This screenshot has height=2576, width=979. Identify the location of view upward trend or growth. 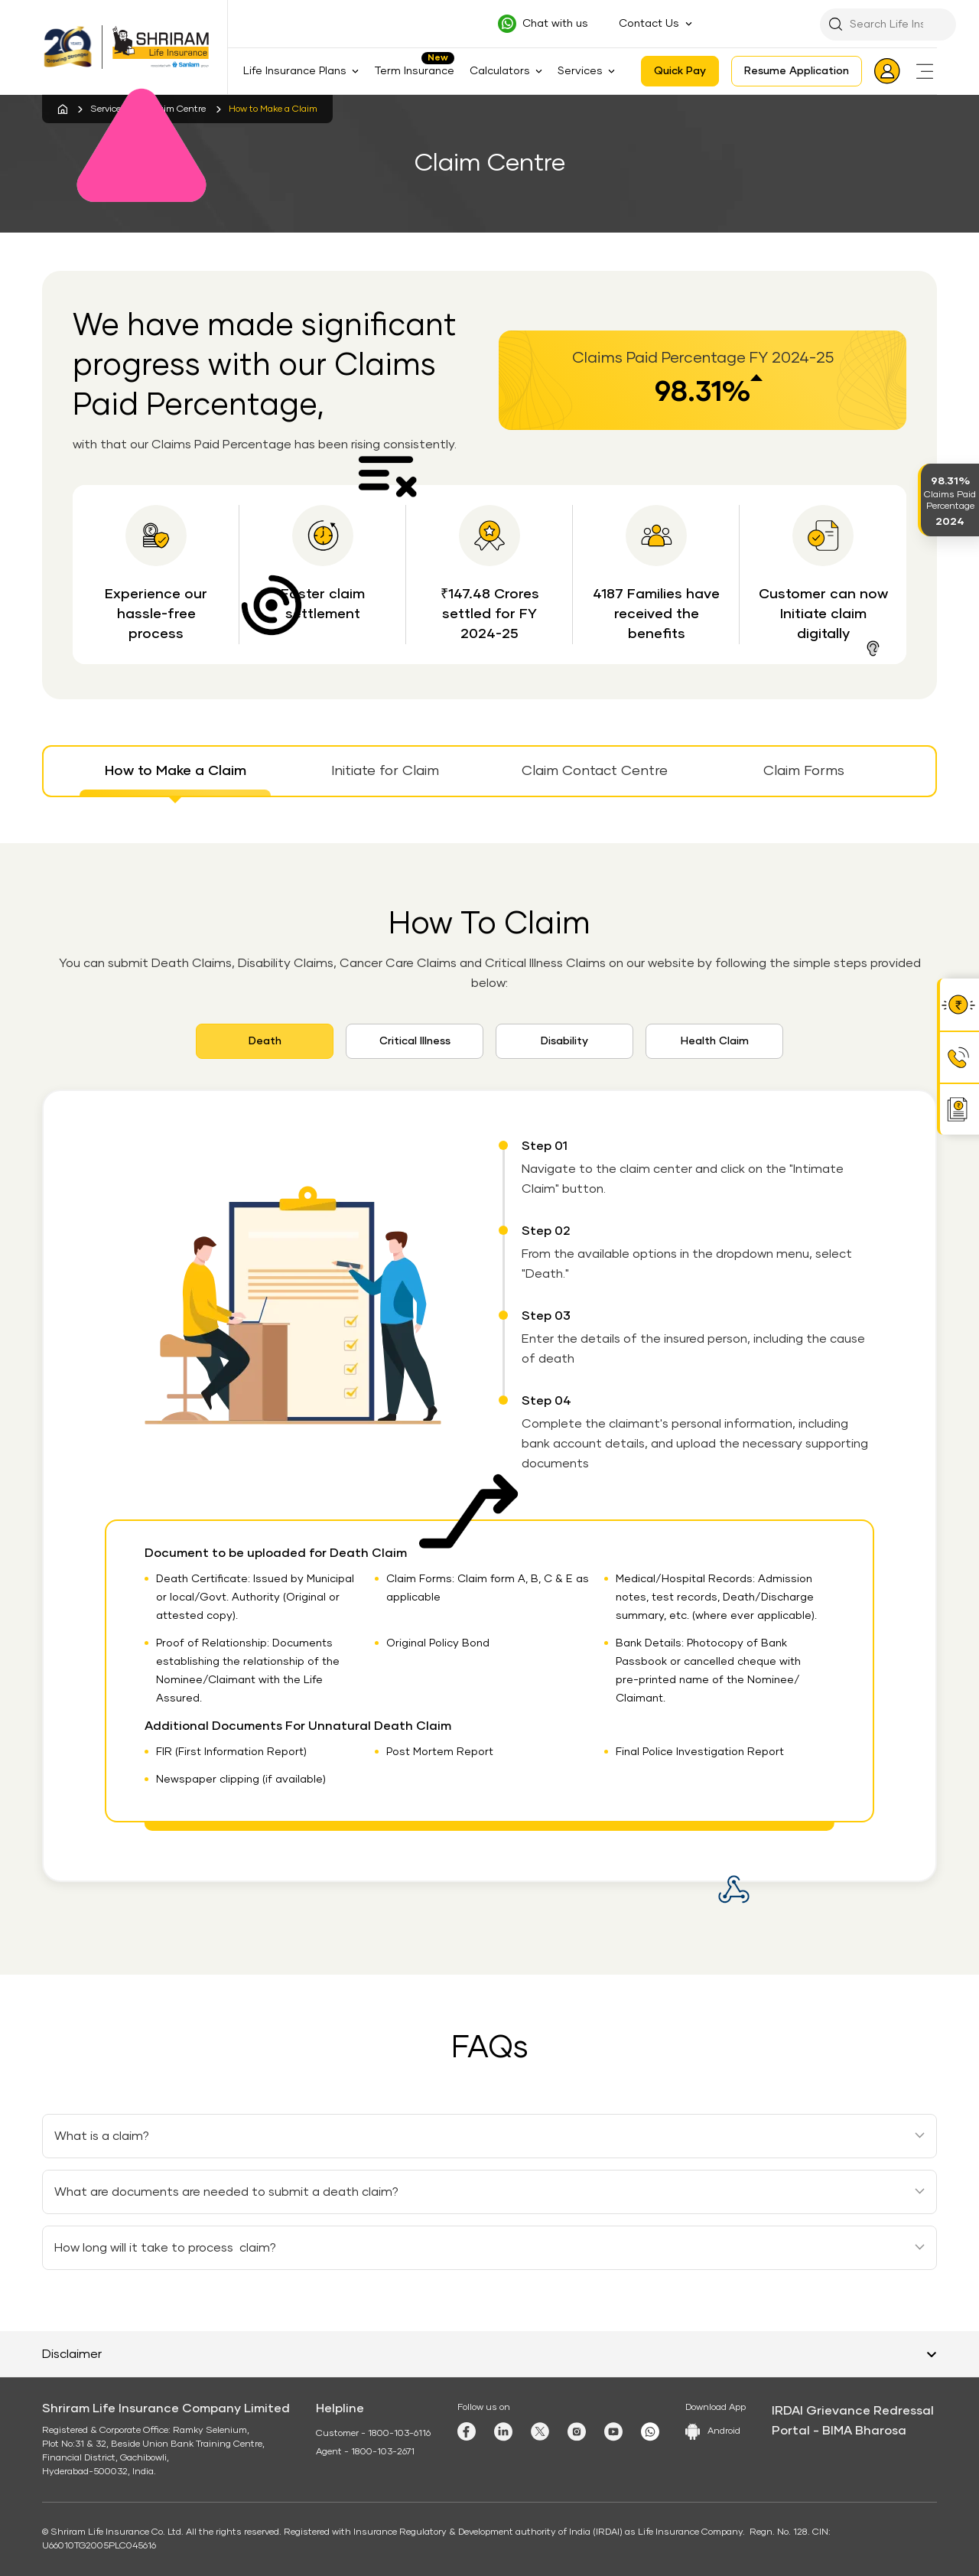
(468, 1513).